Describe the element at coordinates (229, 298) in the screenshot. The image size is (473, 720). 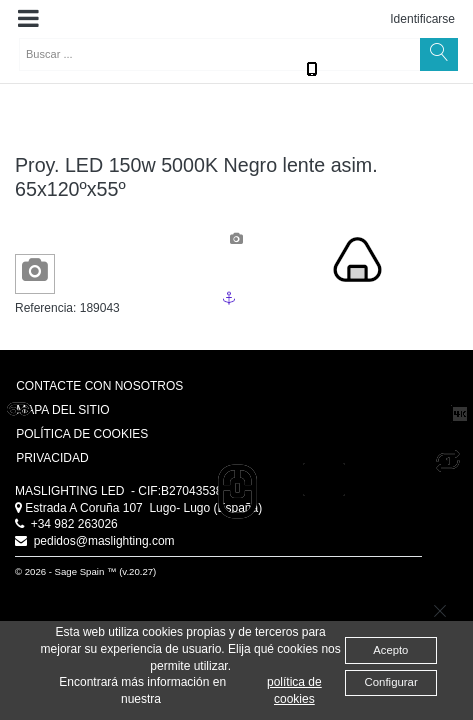
I see `anchor a floating element or panel in place` at that location.